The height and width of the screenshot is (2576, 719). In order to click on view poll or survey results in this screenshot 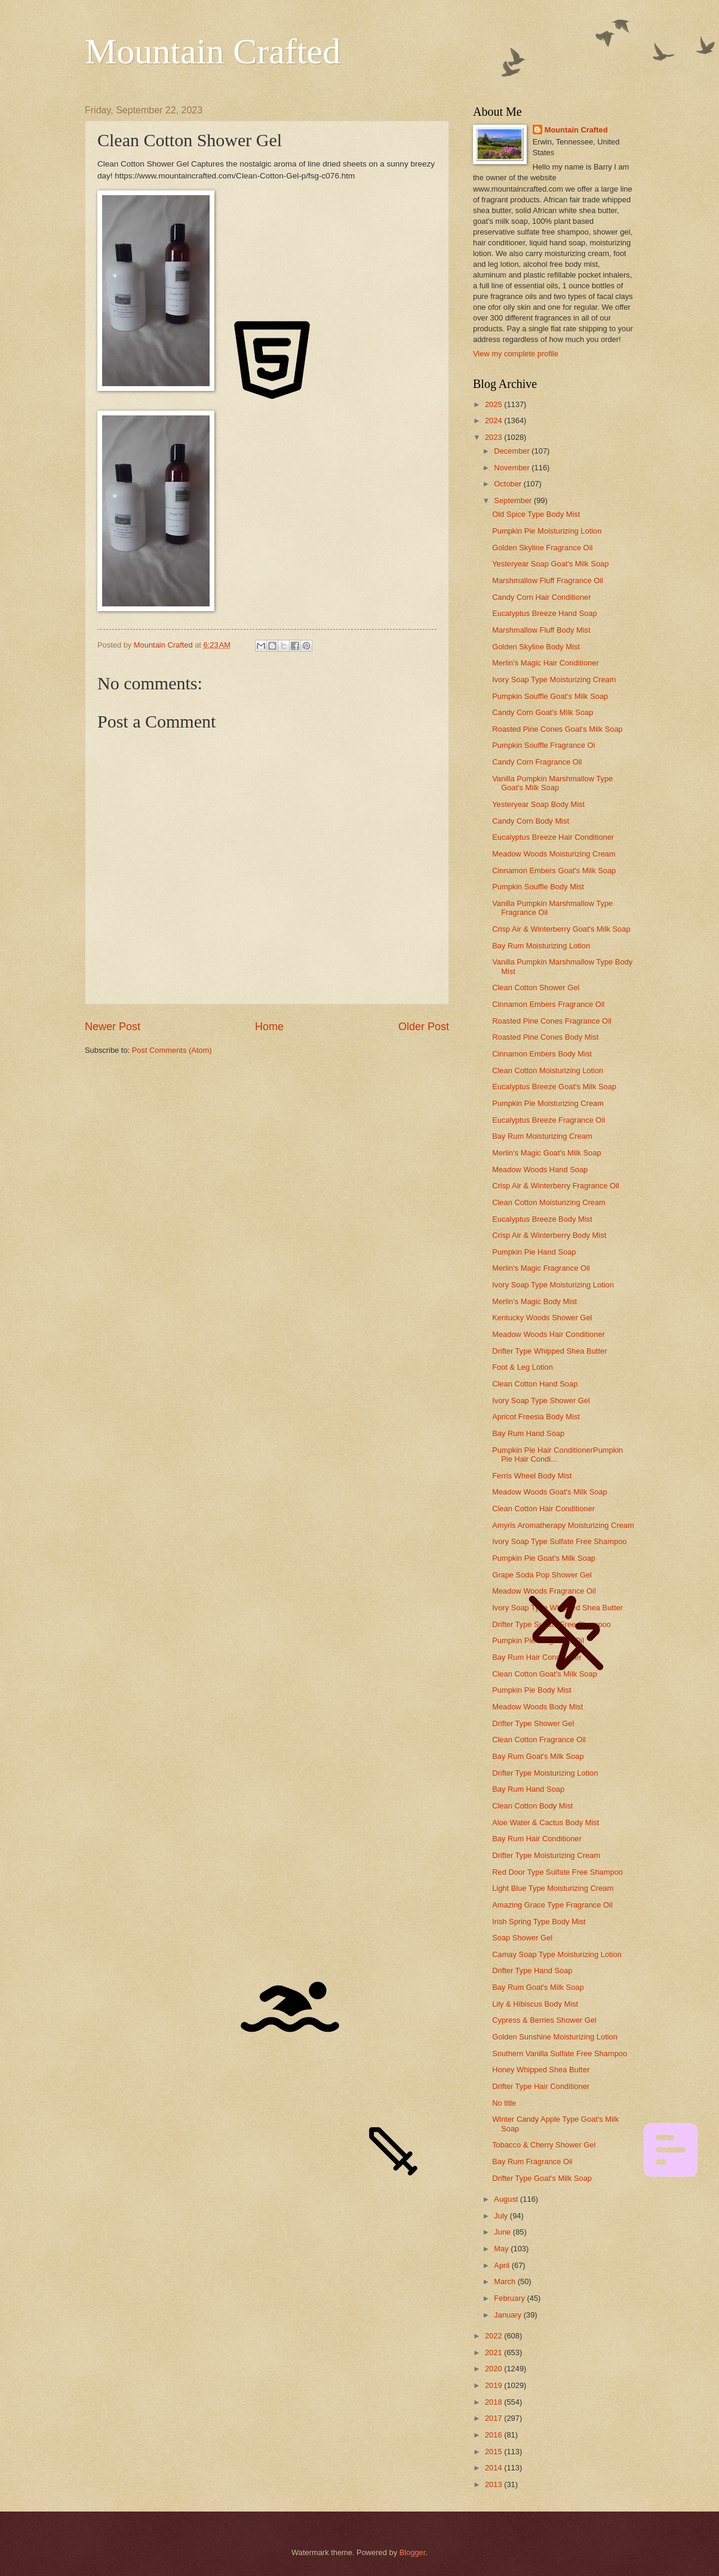, I will do `click(671, 2150)`.